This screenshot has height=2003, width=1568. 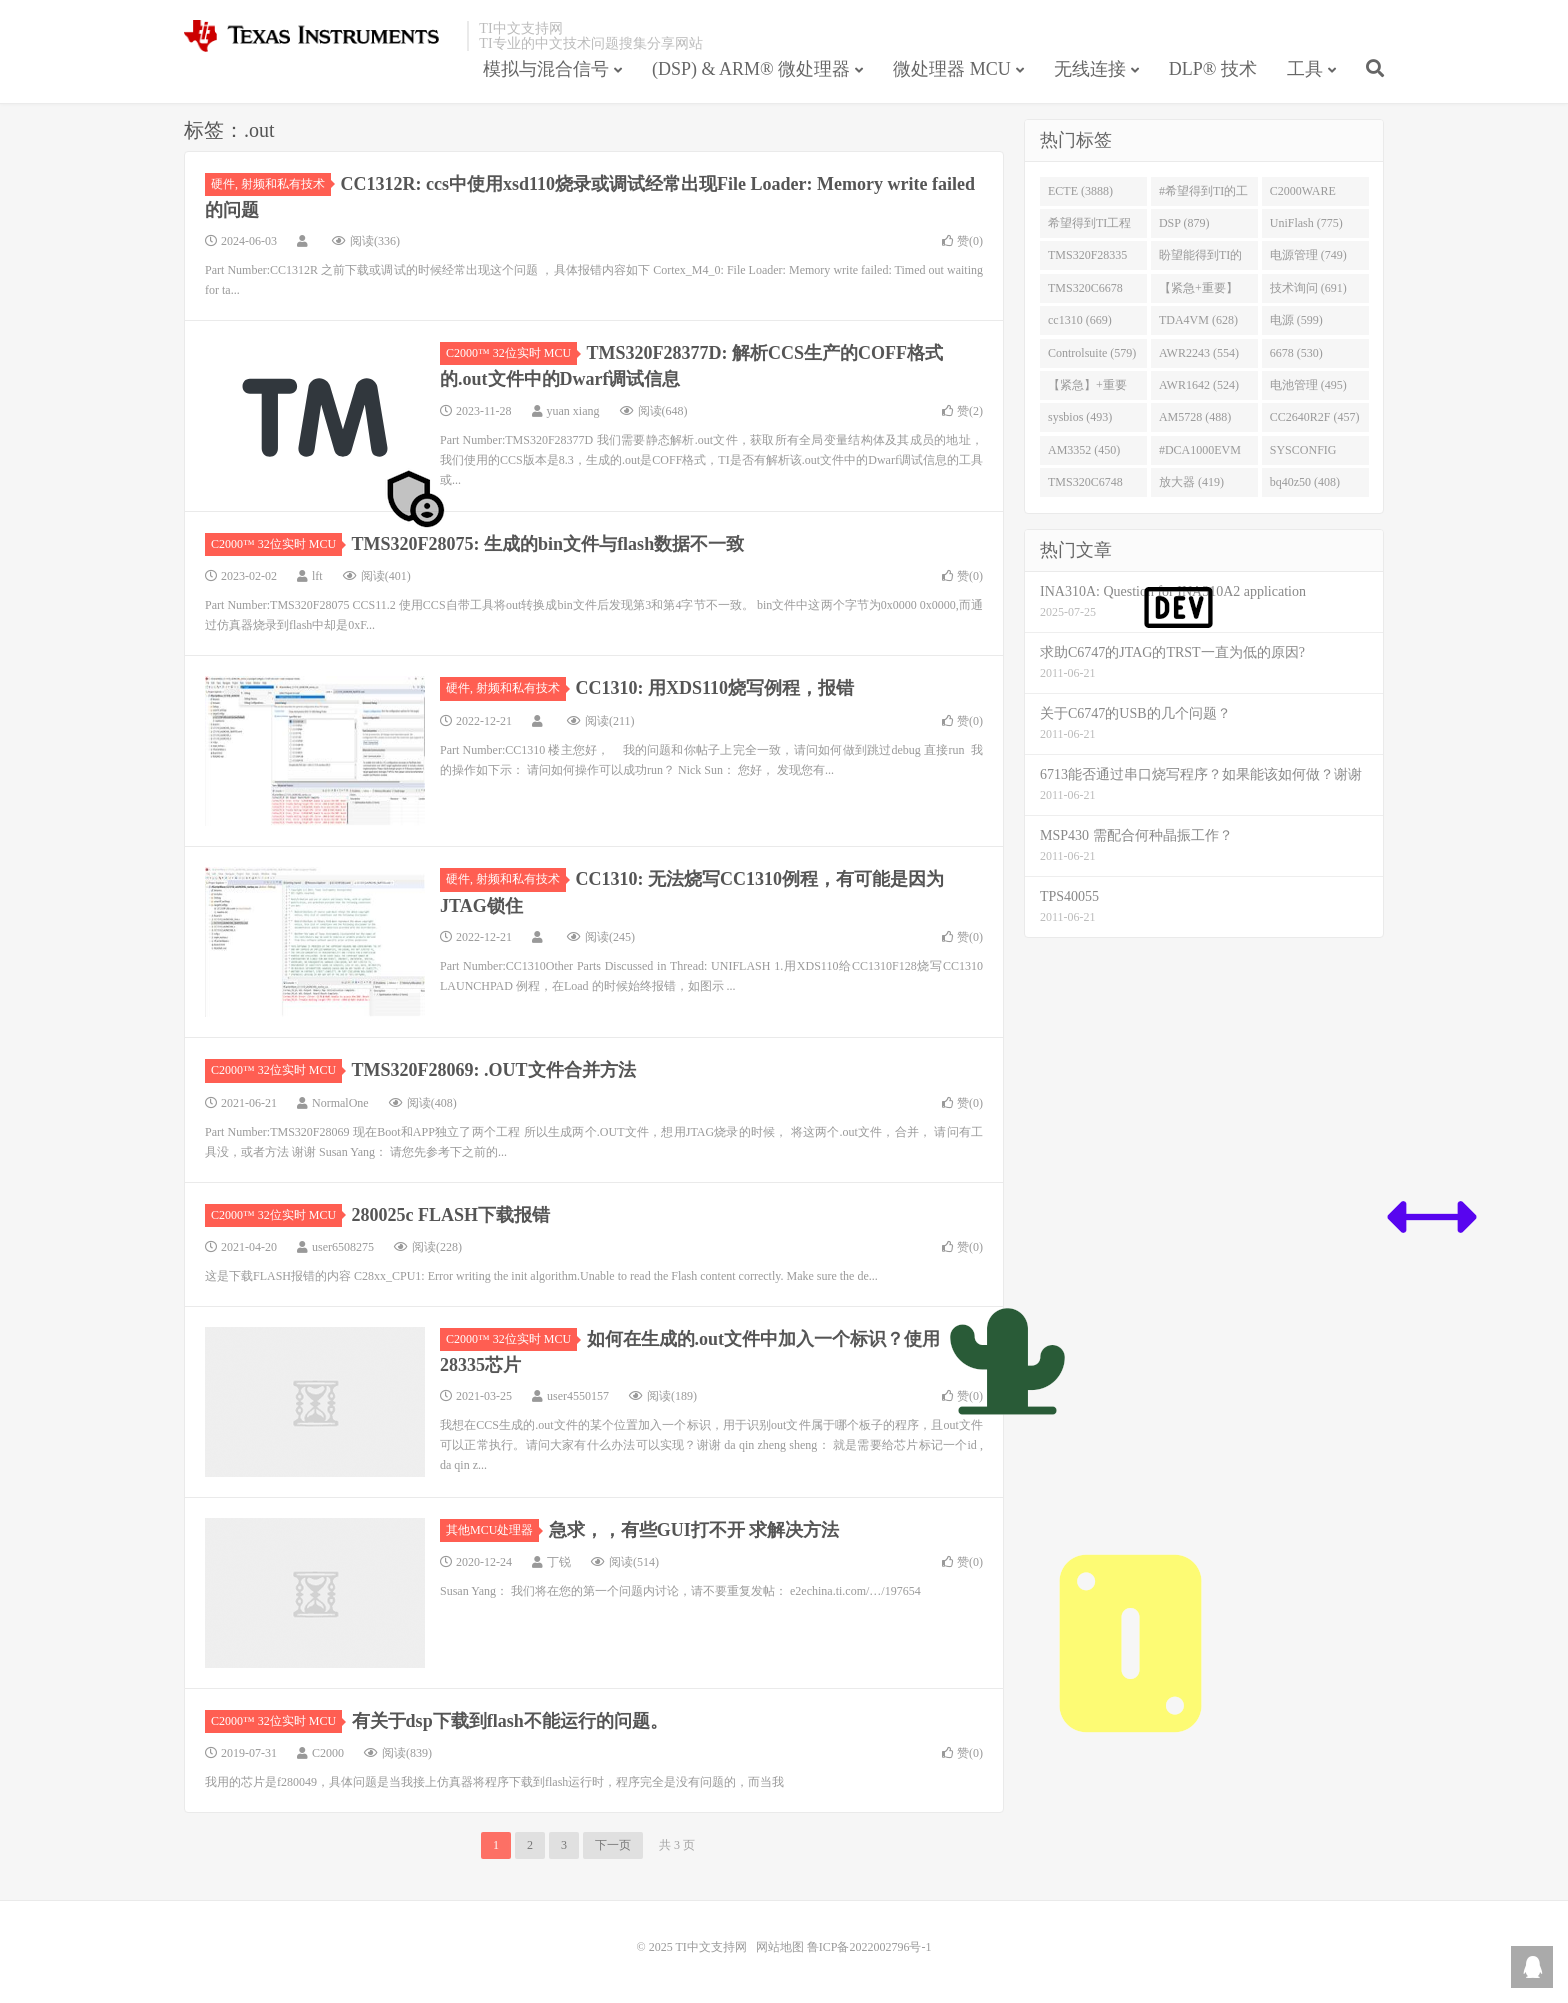 I want to click on indicates desert or arid climate category, so click(x=1007, y=1365).